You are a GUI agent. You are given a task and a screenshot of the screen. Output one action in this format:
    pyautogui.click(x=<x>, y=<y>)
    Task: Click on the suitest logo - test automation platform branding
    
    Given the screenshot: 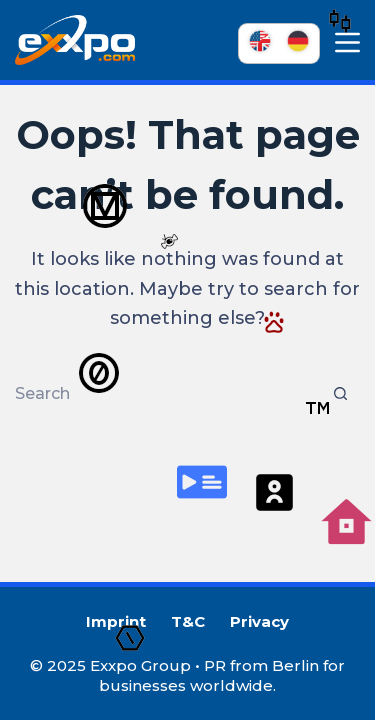 What is the action you would take?
    pyautogui.click(x=169, y=241)
    